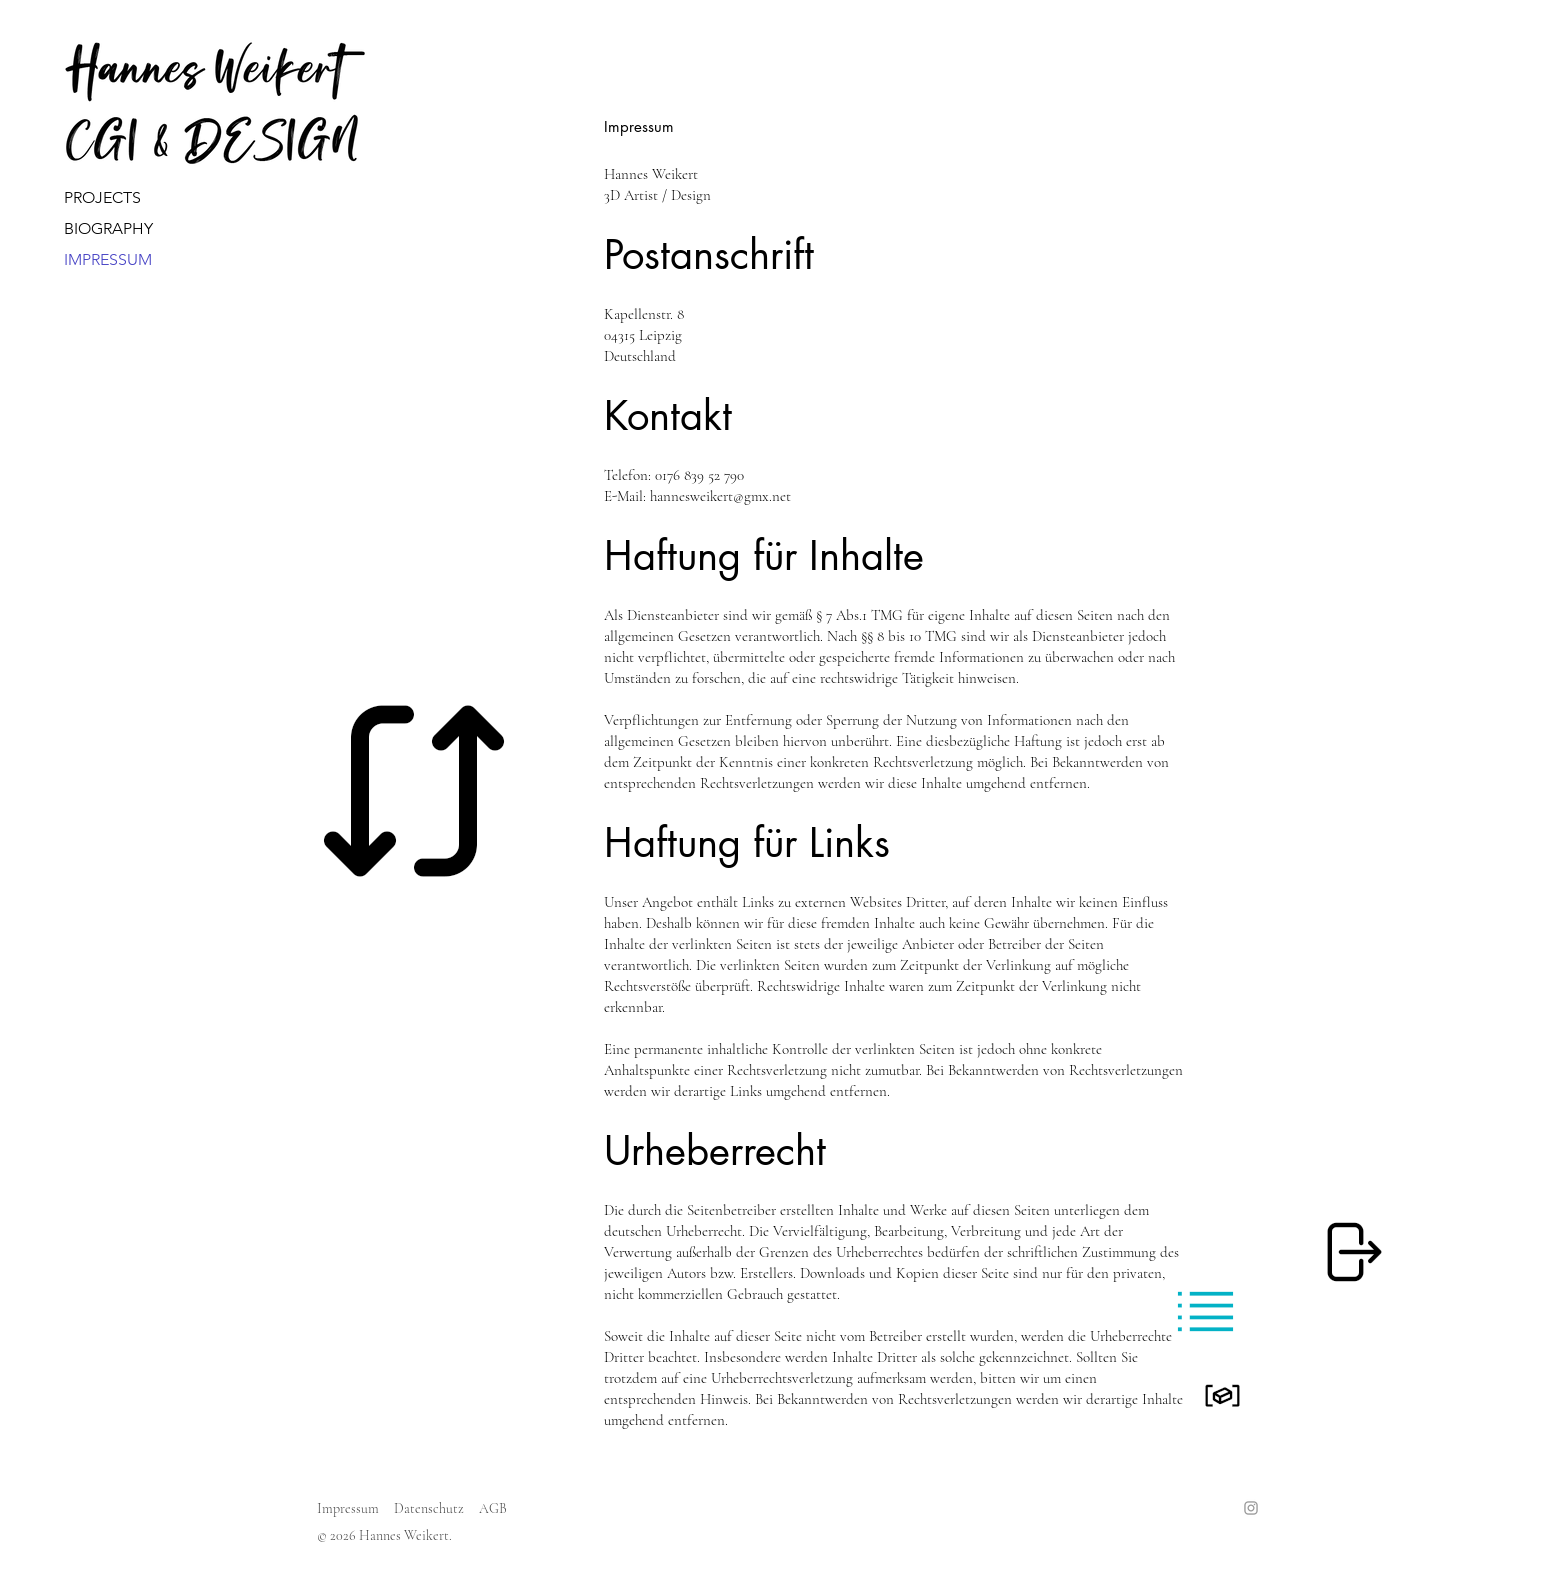 This screenshot has height=1577, width=1568. What do you see at coordinates (1350, 1252) in the screenshot?
I see `log out of your account` at bounding box center [1350, 1252].